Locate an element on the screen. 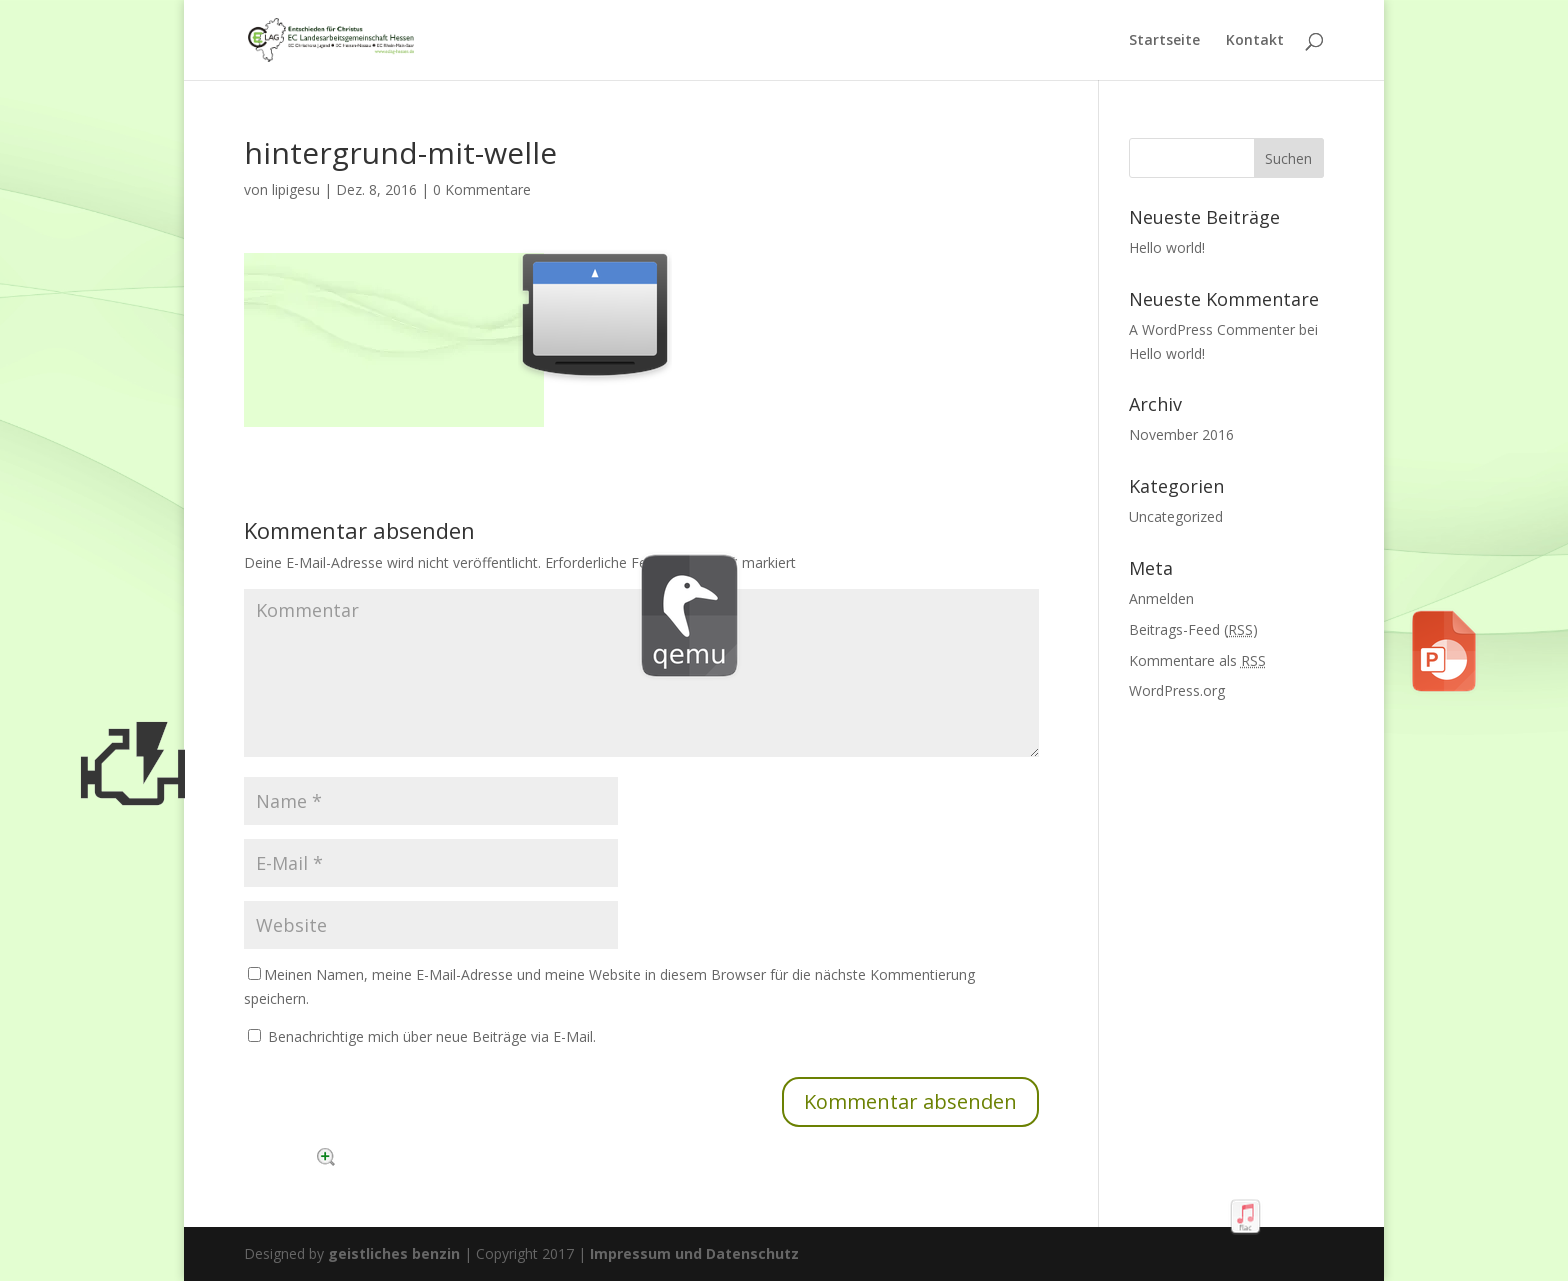 The image size is (1568, 1281). check engine diagnostic alerts is located at coordinates (129, 770).